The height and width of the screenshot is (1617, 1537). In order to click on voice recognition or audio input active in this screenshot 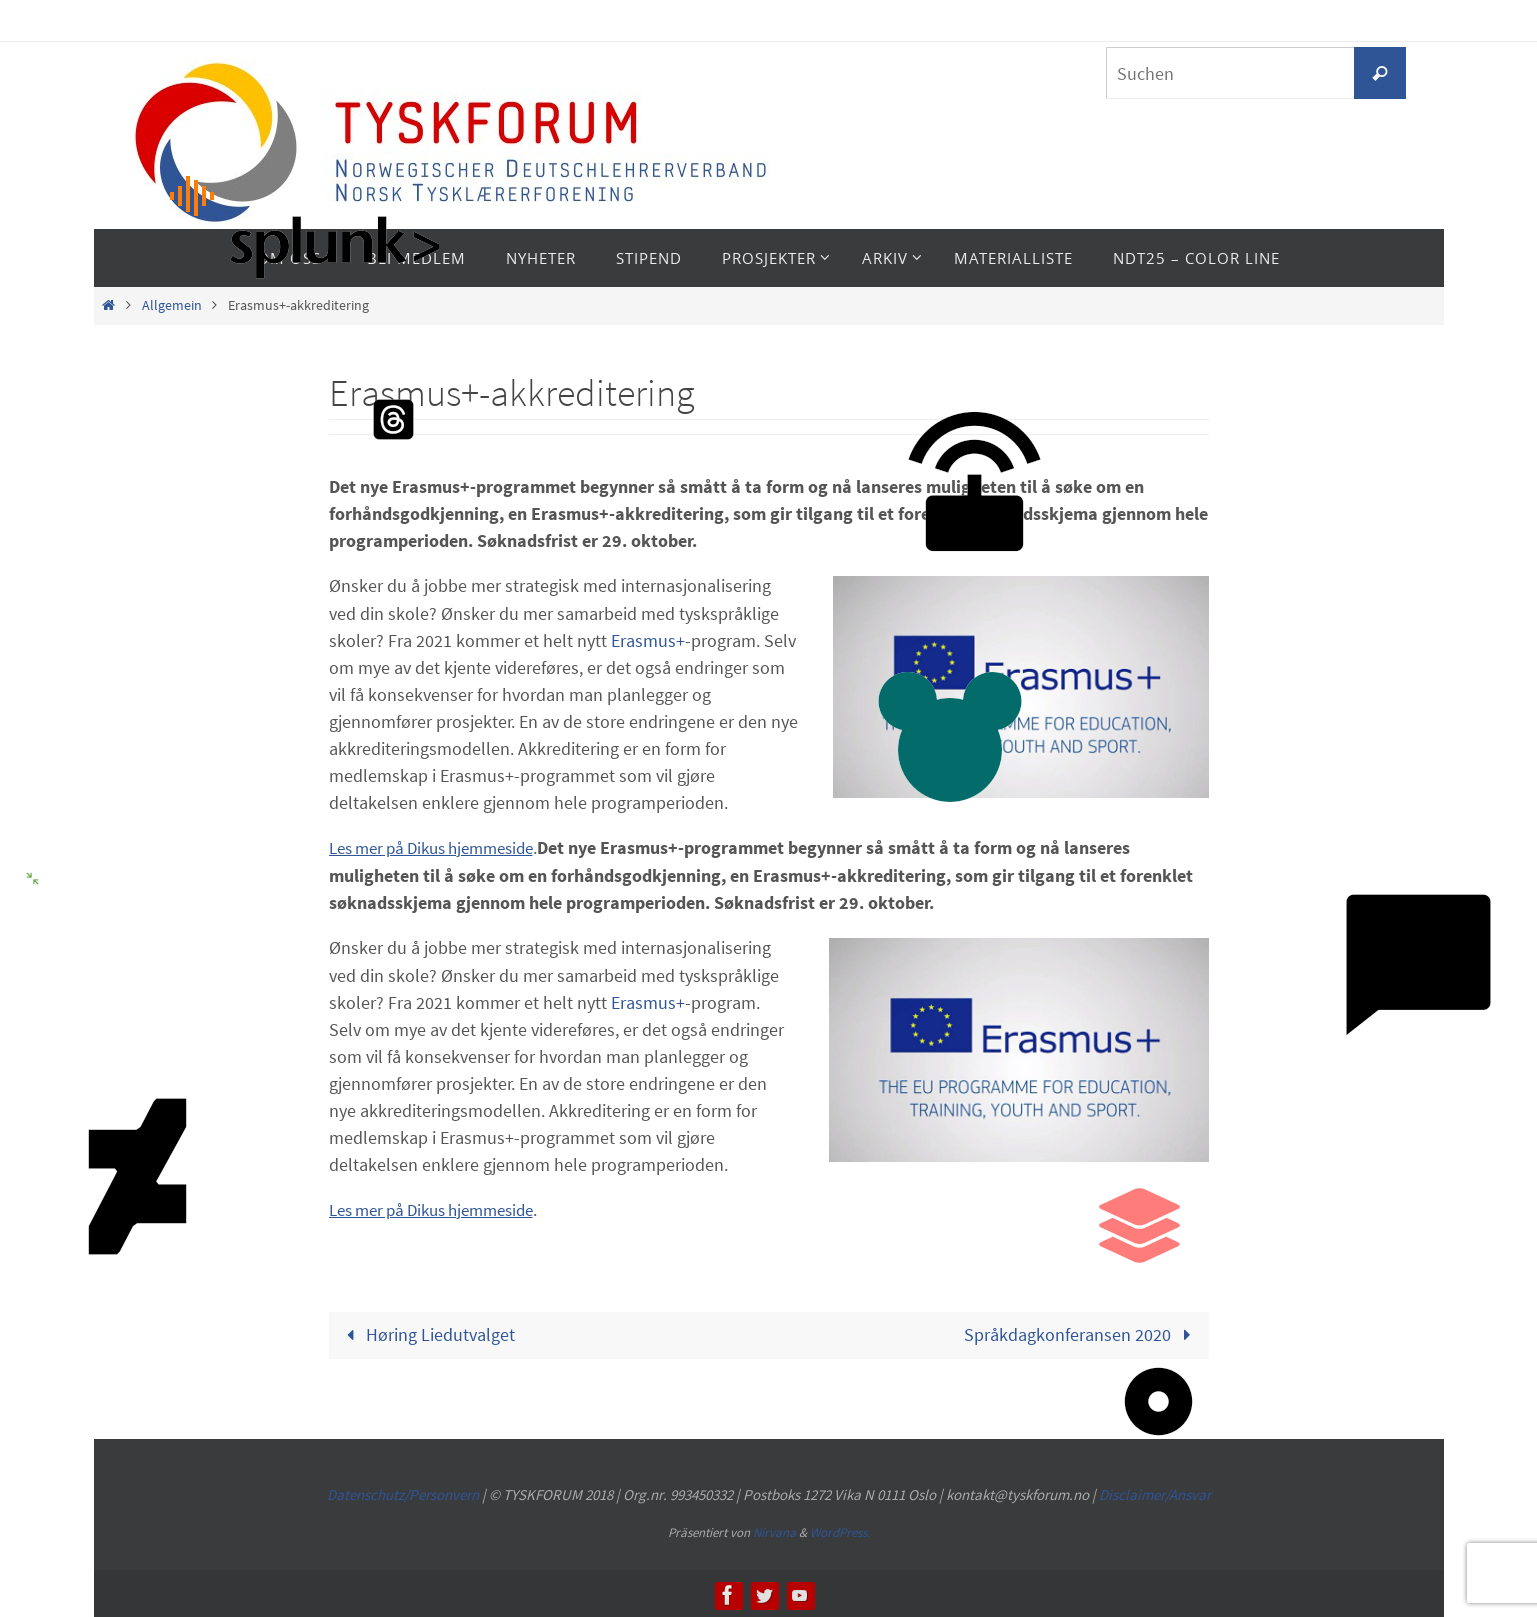, I will do `click(192, 196)`.